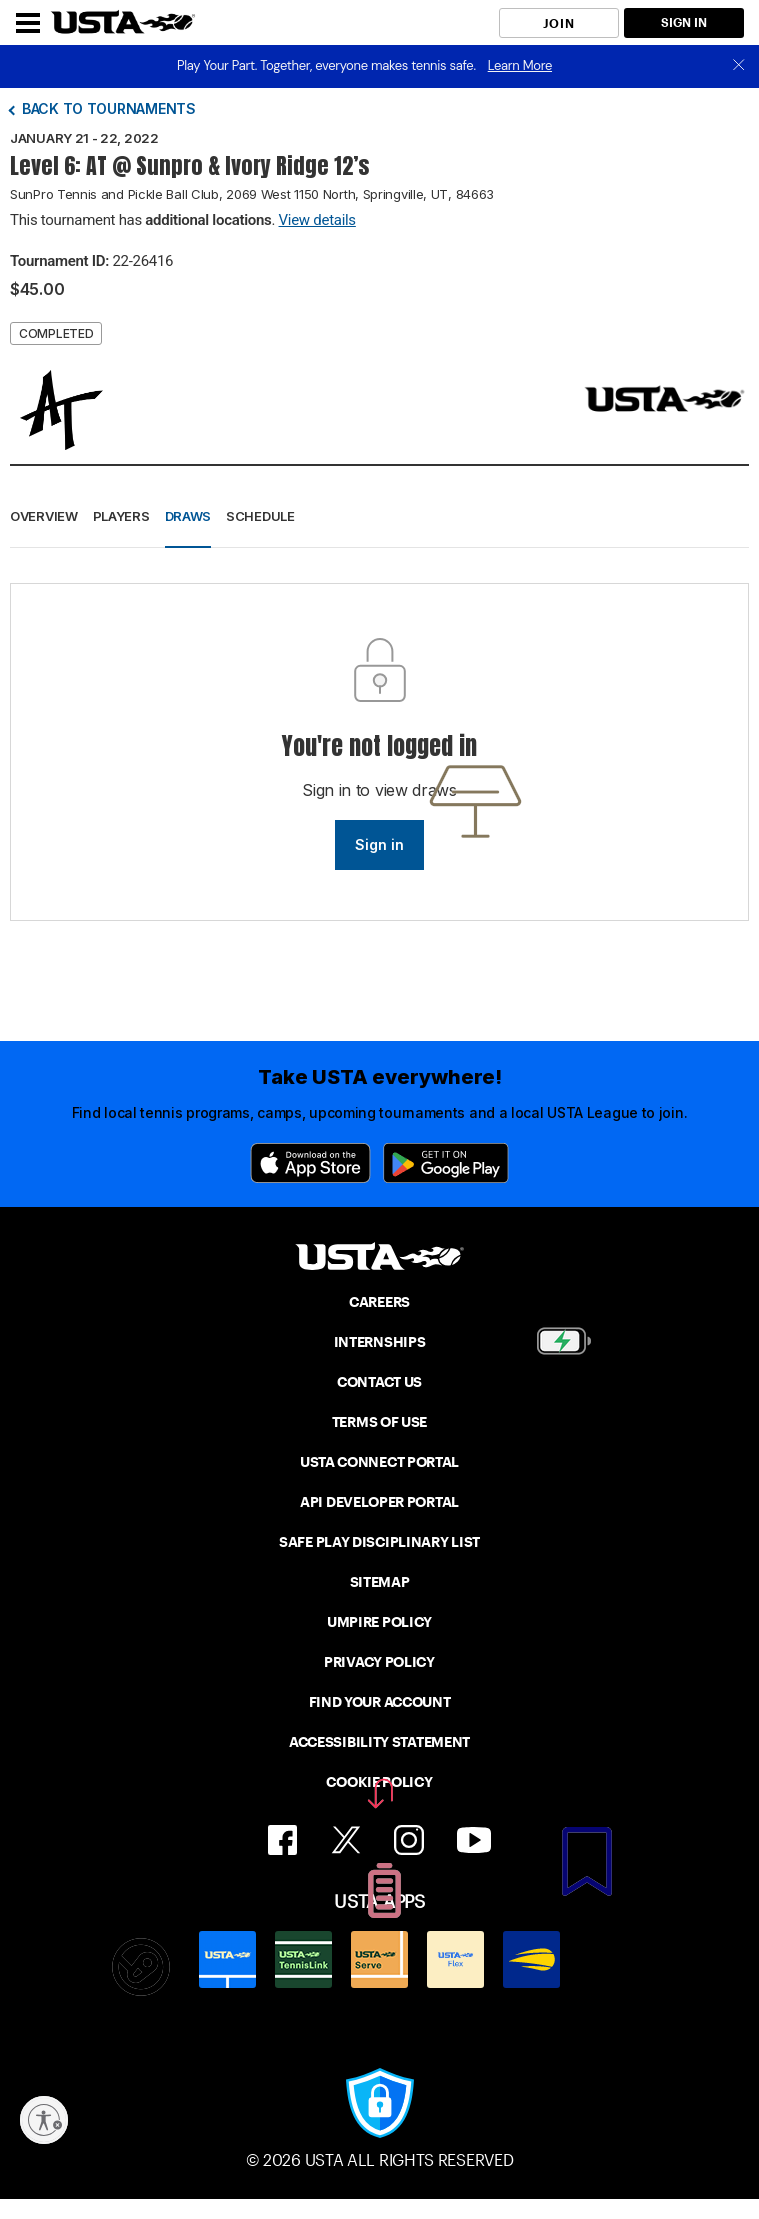  I want to click on indicates battery is fully charged, so click(384, 1890).